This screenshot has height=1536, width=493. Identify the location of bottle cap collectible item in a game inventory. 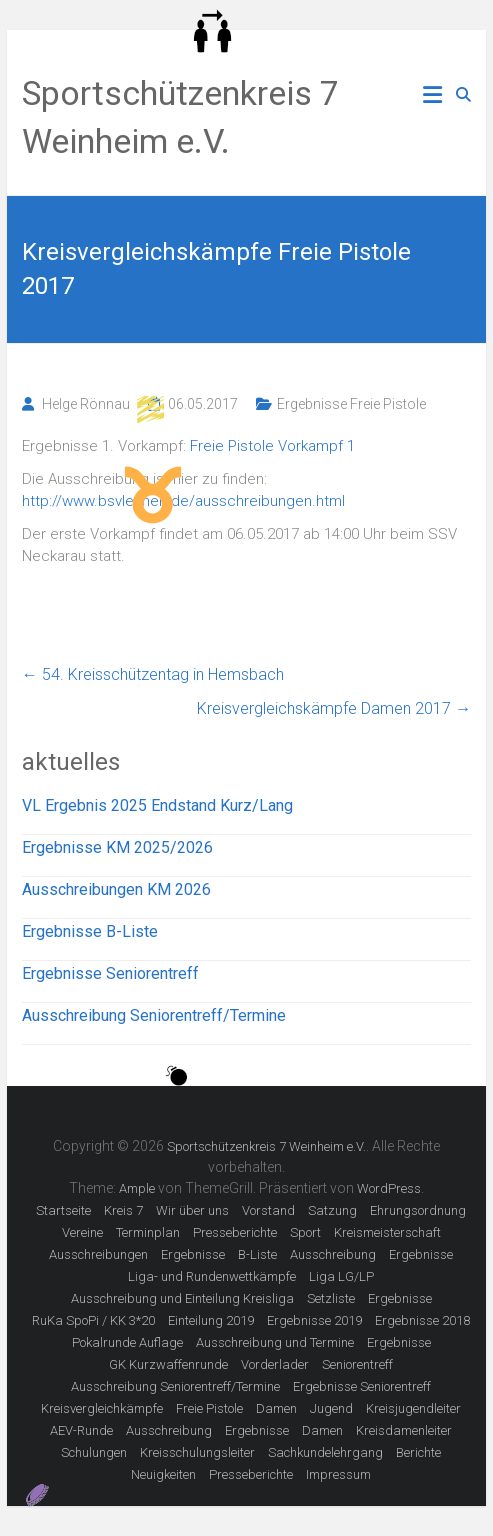
(37, 1495).